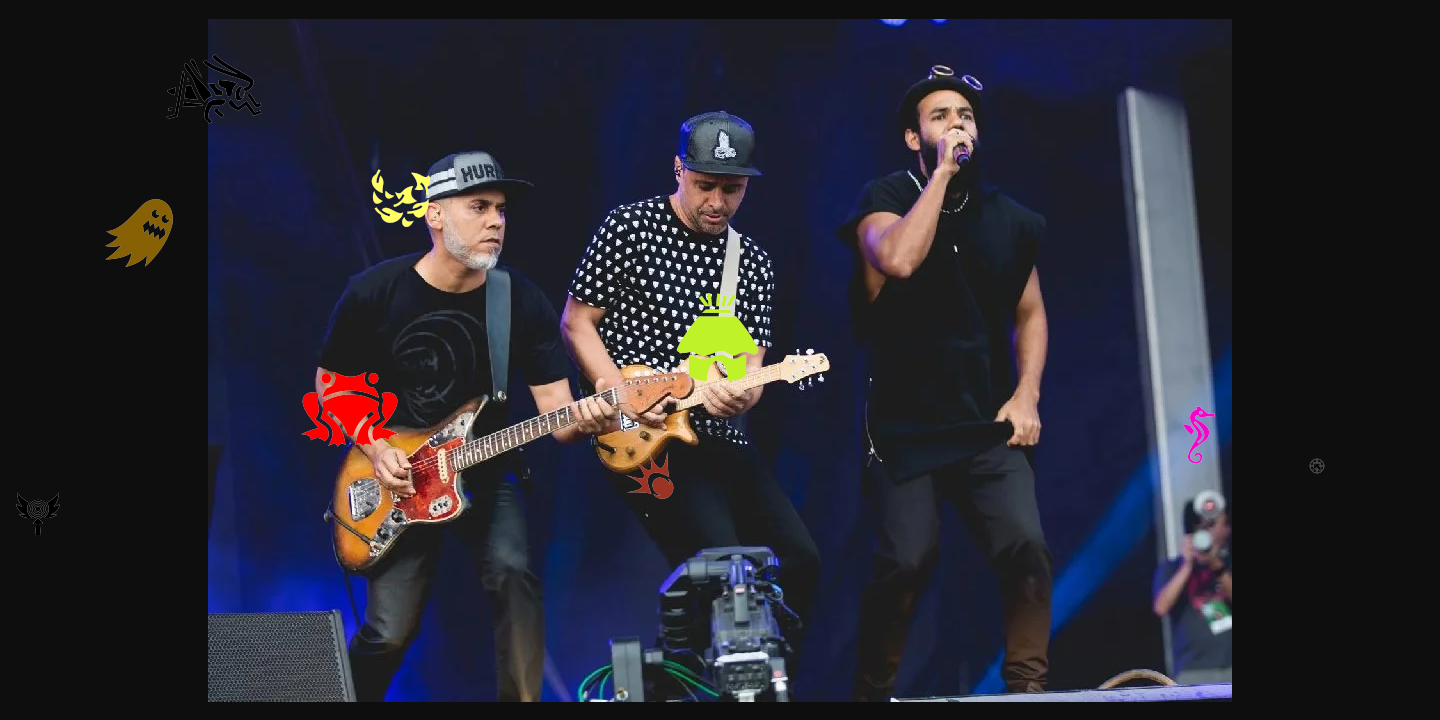 The height and width of the screenshot is (720, 1440). I want to click on hypersonic melon power-up or special ability, so click(649, 474).